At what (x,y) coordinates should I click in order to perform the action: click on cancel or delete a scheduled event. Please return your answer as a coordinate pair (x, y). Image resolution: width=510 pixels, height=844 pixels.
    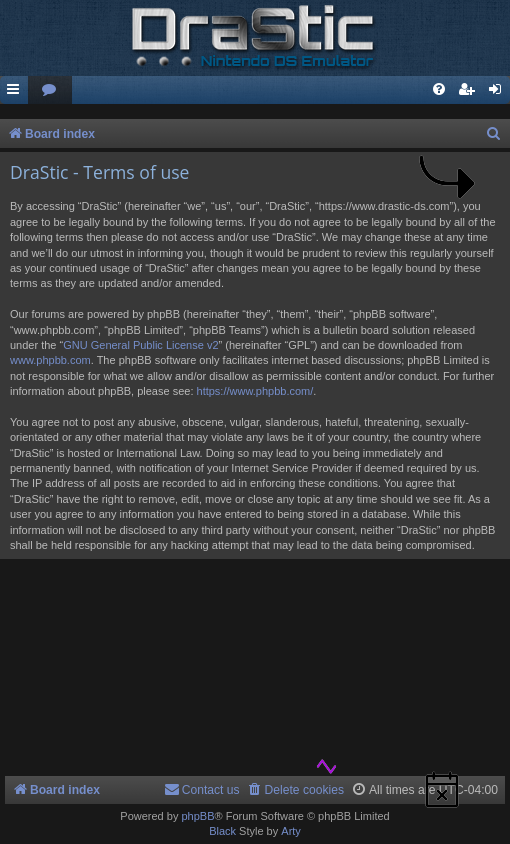
    Looking at the image, I should click on (442, 791).